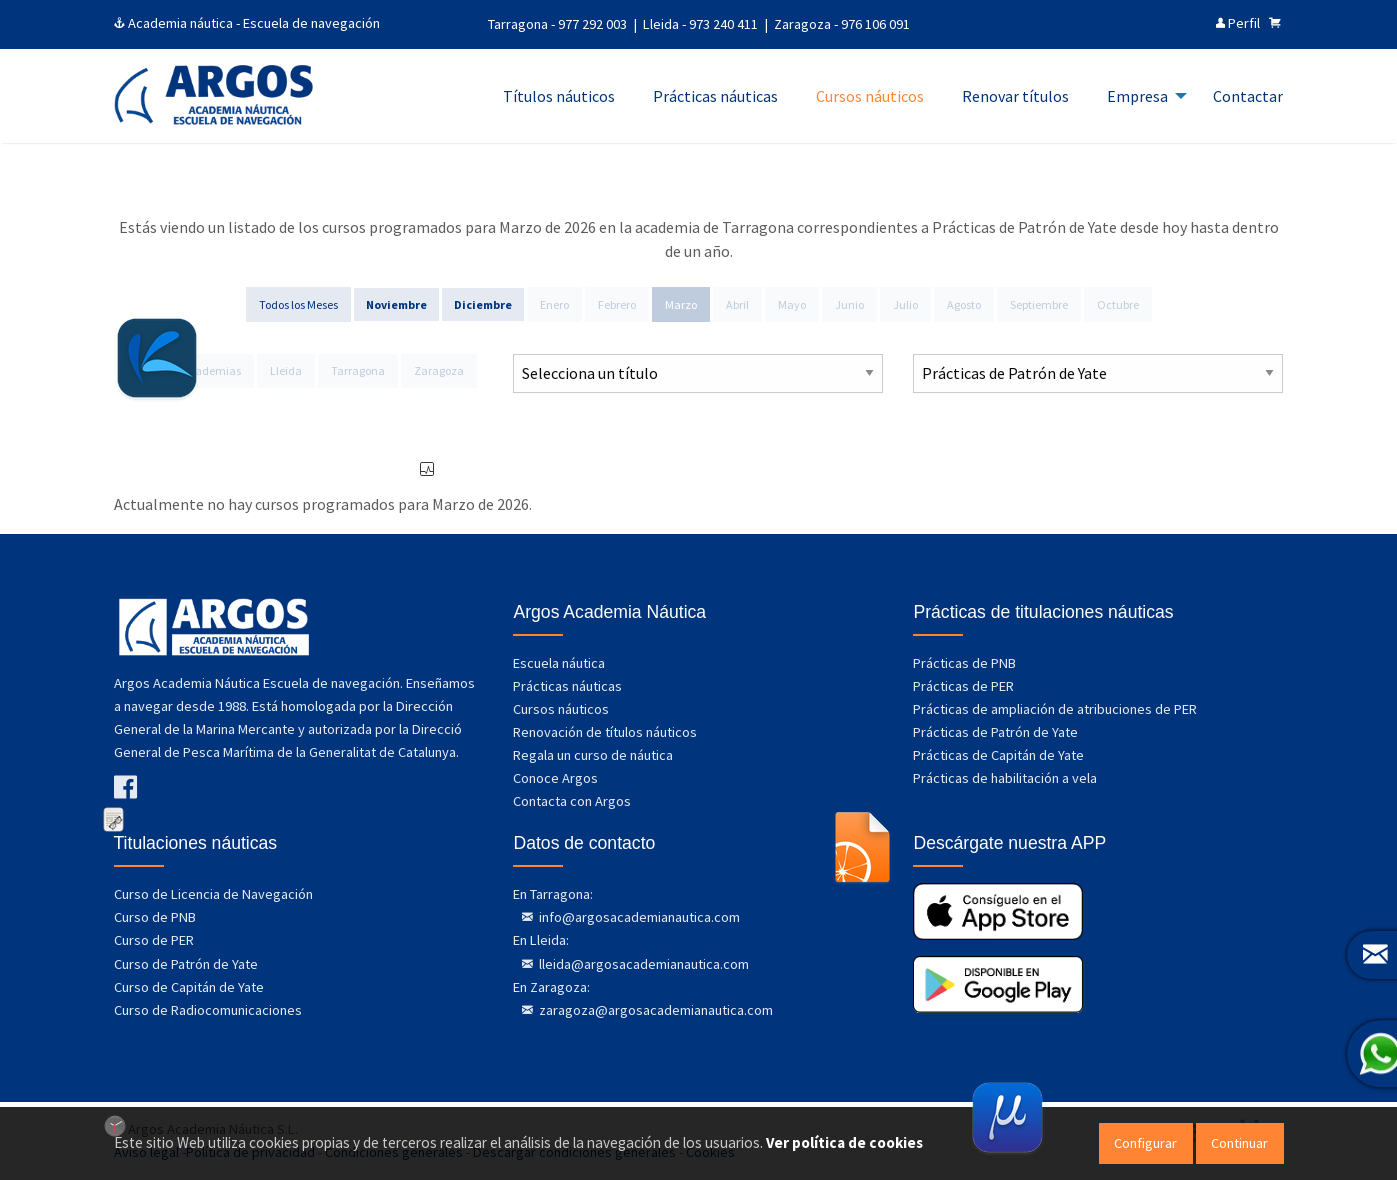 The height and width of the screenshot is (1180, 1397). Describe the element at coordinates (113, 819) in the screenshot. I see `open office productivity applications` at that location.